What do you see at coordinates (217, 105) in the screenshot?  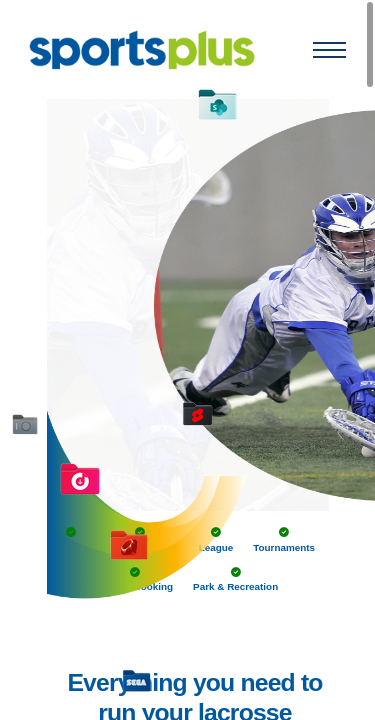 I see `open microsoft sharepoint folder` at bounding box center [217, 105].